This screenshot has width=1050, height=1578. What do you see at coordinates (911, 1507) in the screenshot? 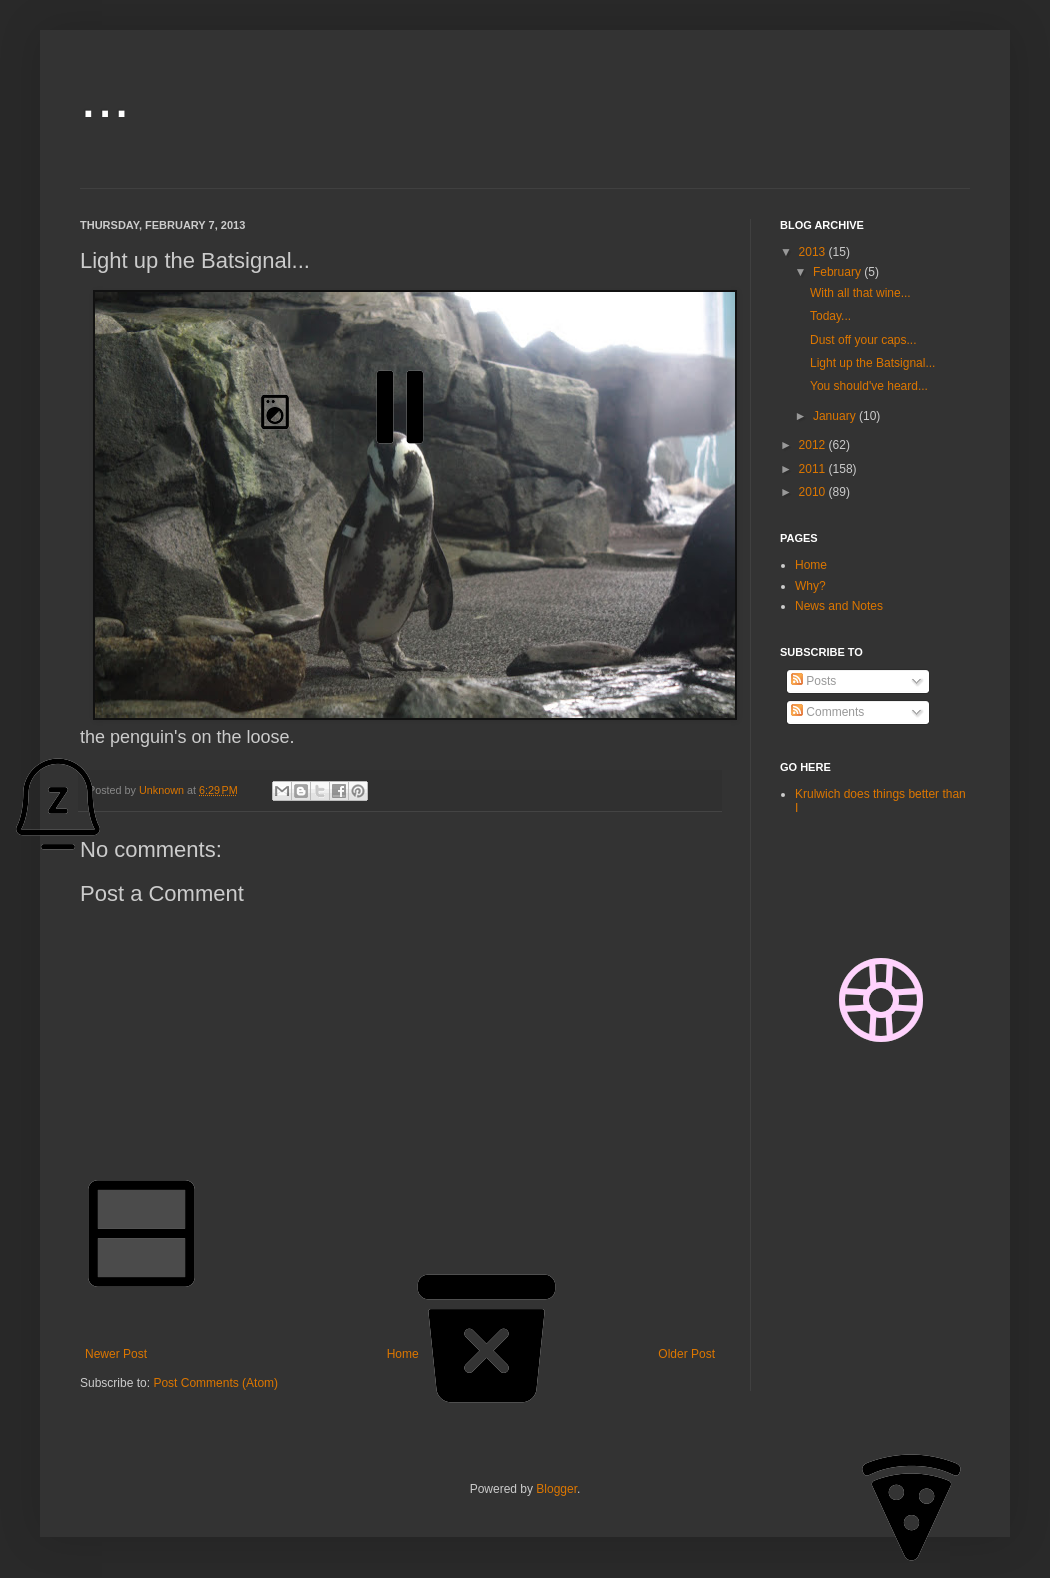
I see `browse food delivery options` at bounding box center [911, 1507].